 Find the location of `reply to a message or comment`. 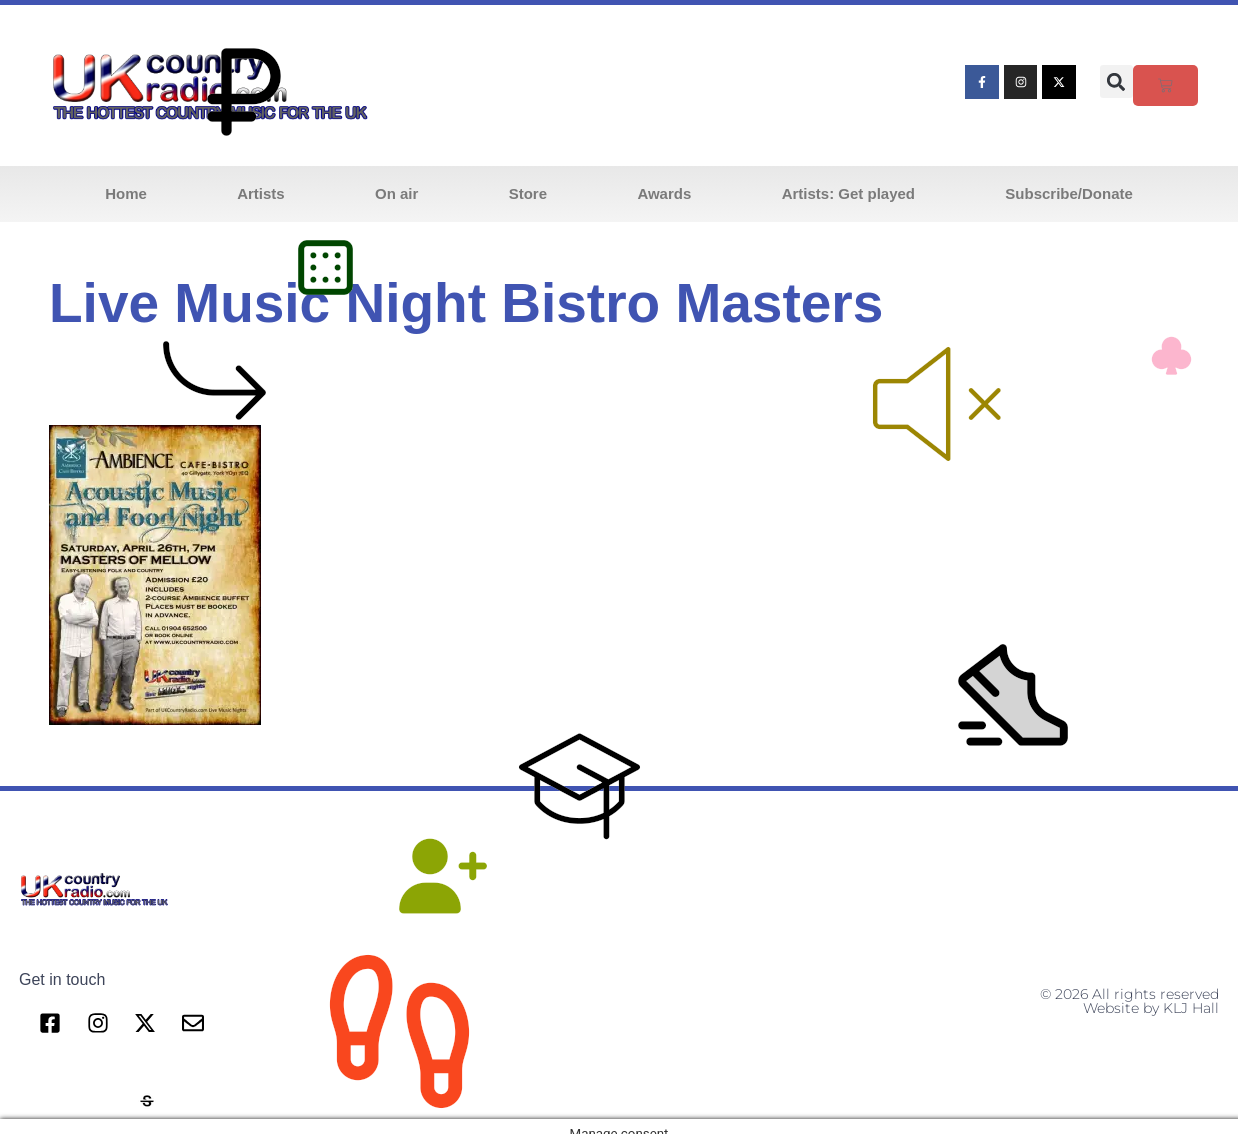

reply to a message or comment is located at coordinates (214, 380).